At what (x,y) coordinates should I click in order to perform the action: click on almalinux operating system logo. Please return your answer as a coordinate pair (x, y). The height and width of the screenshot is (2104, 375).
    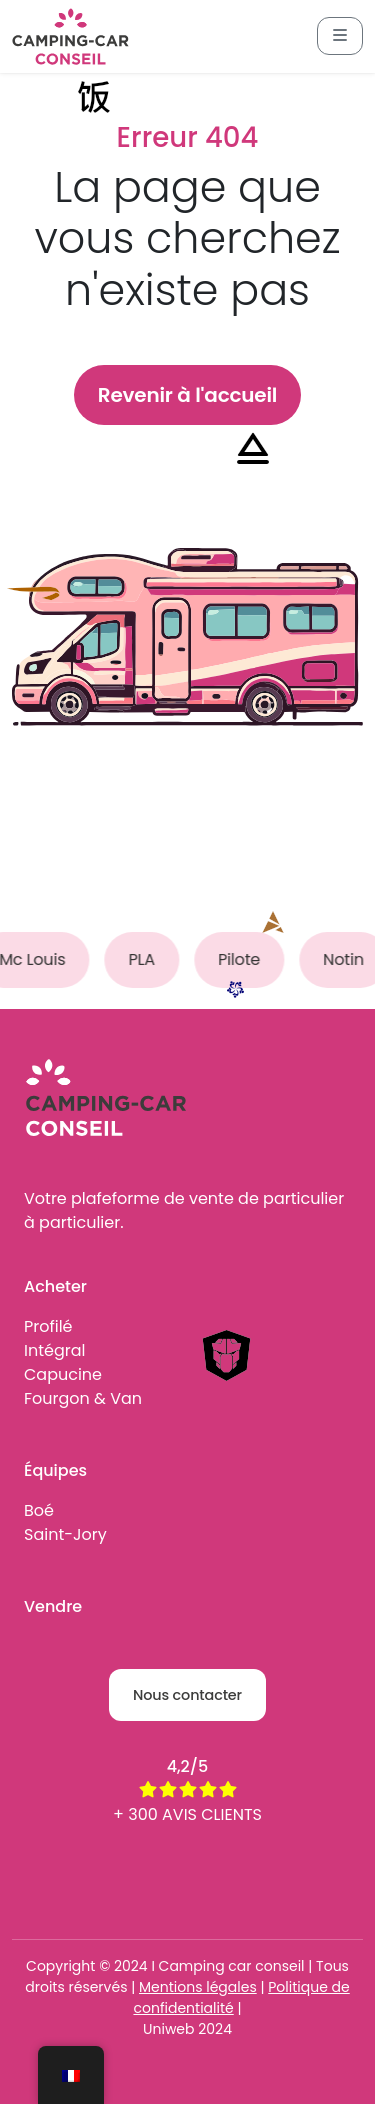
    Looking at the image, I should click on (235, 989).